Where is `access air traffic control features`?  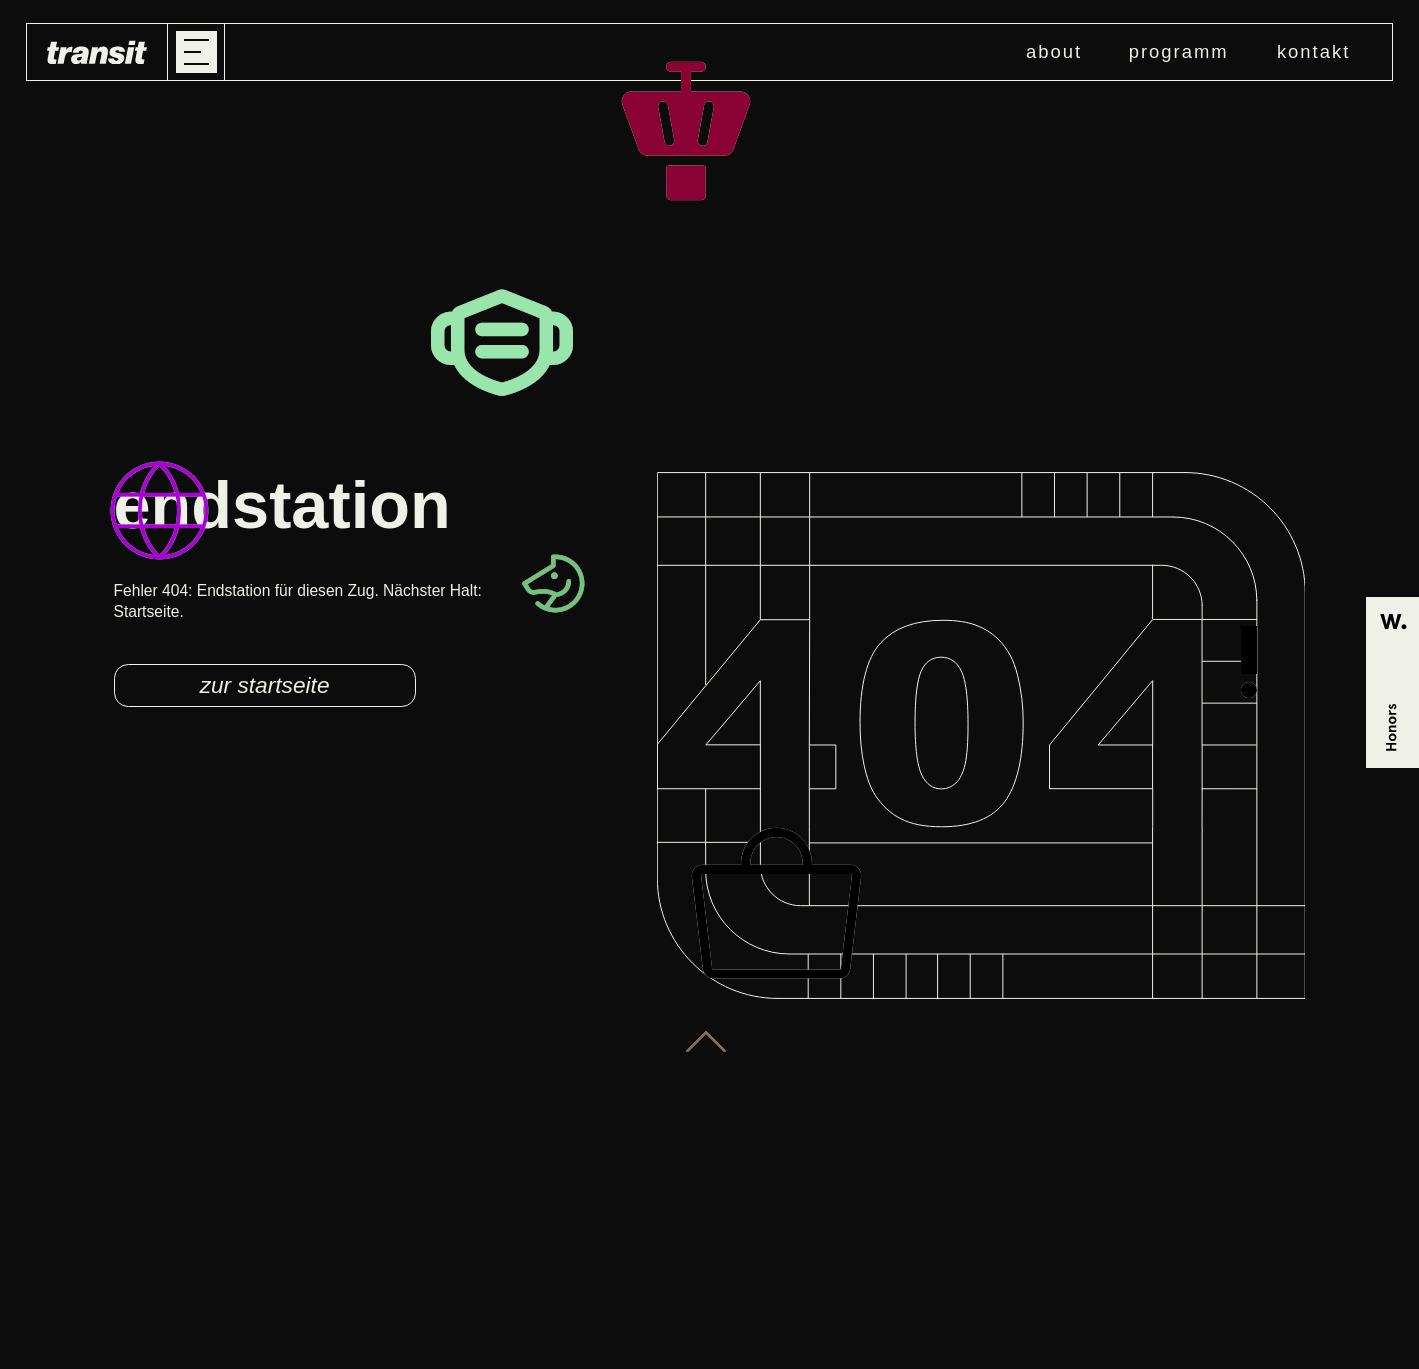
access air traffic control features is located at coordinates (686, 131).